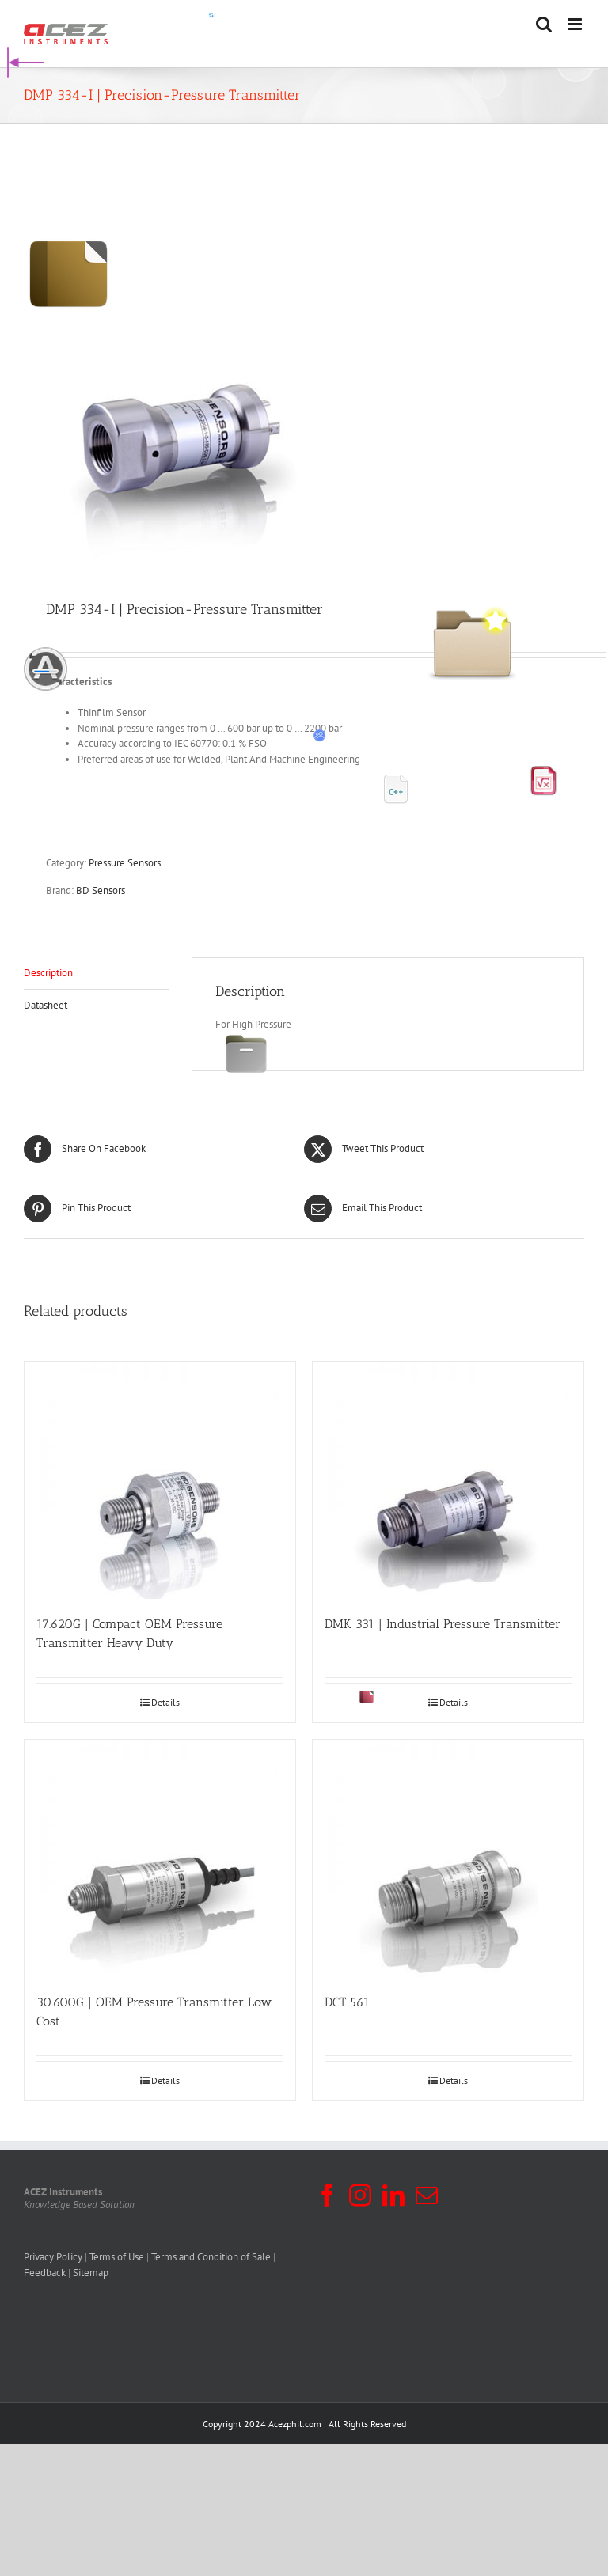  What do you see at coordinates (396, 789) in the screenshot?
I see `a C++ source code file` at bounding box center [396, 789].